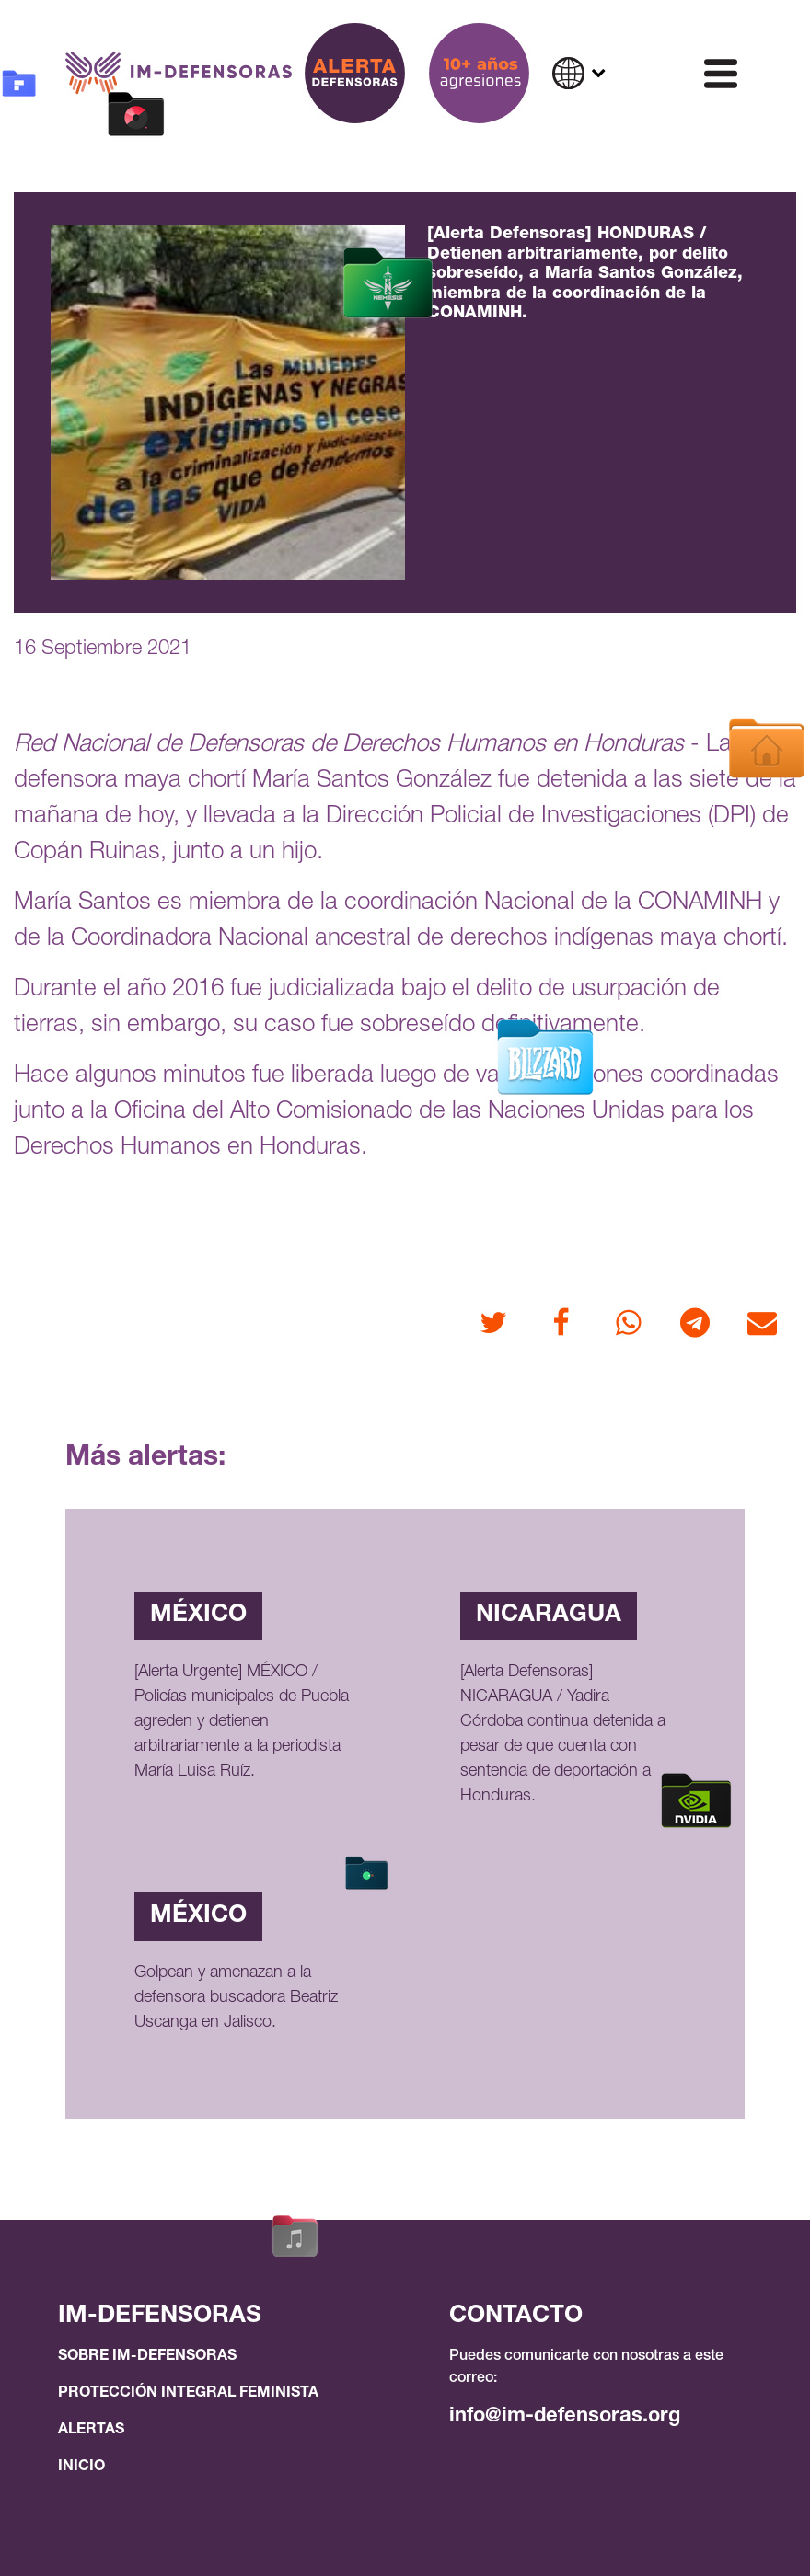 The width and height of the screenshot is (810, 2576). I want to click on folder containing wondershare dvd creator project files, so click(135, 115).